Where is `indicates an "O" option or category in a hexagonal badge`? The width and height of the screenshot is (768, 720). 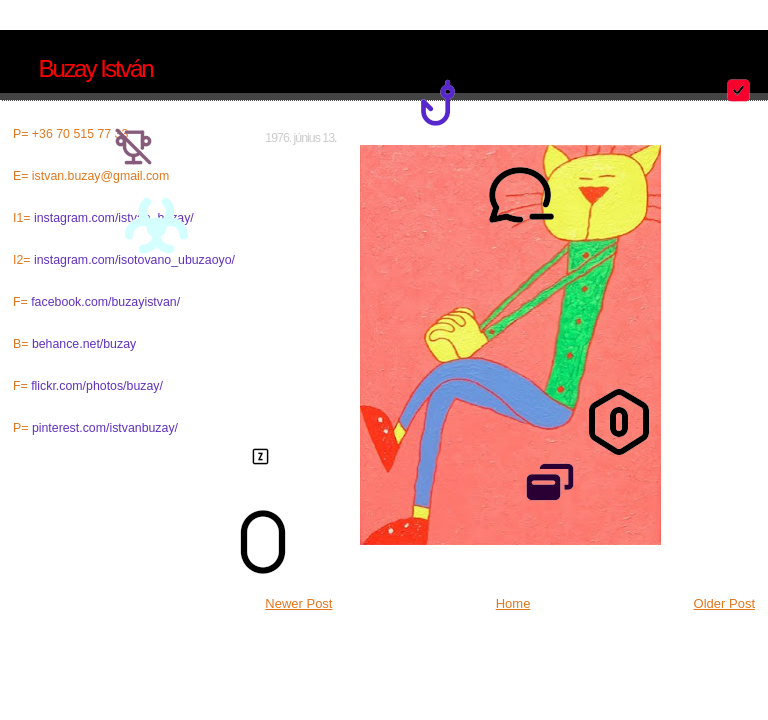
indicates an "O" option or category in a hexagonal badge is located at coordinates (619, 422).